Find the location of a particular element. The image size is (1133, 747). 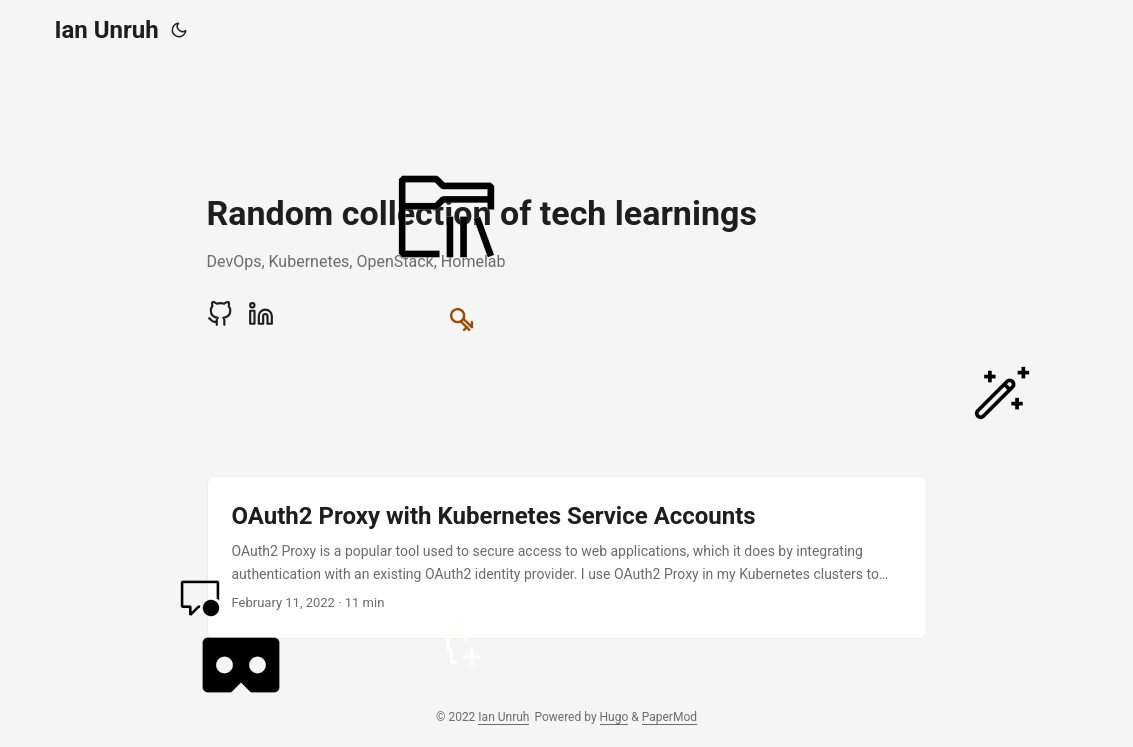

open the library folder is located at coordinates (446, 216).